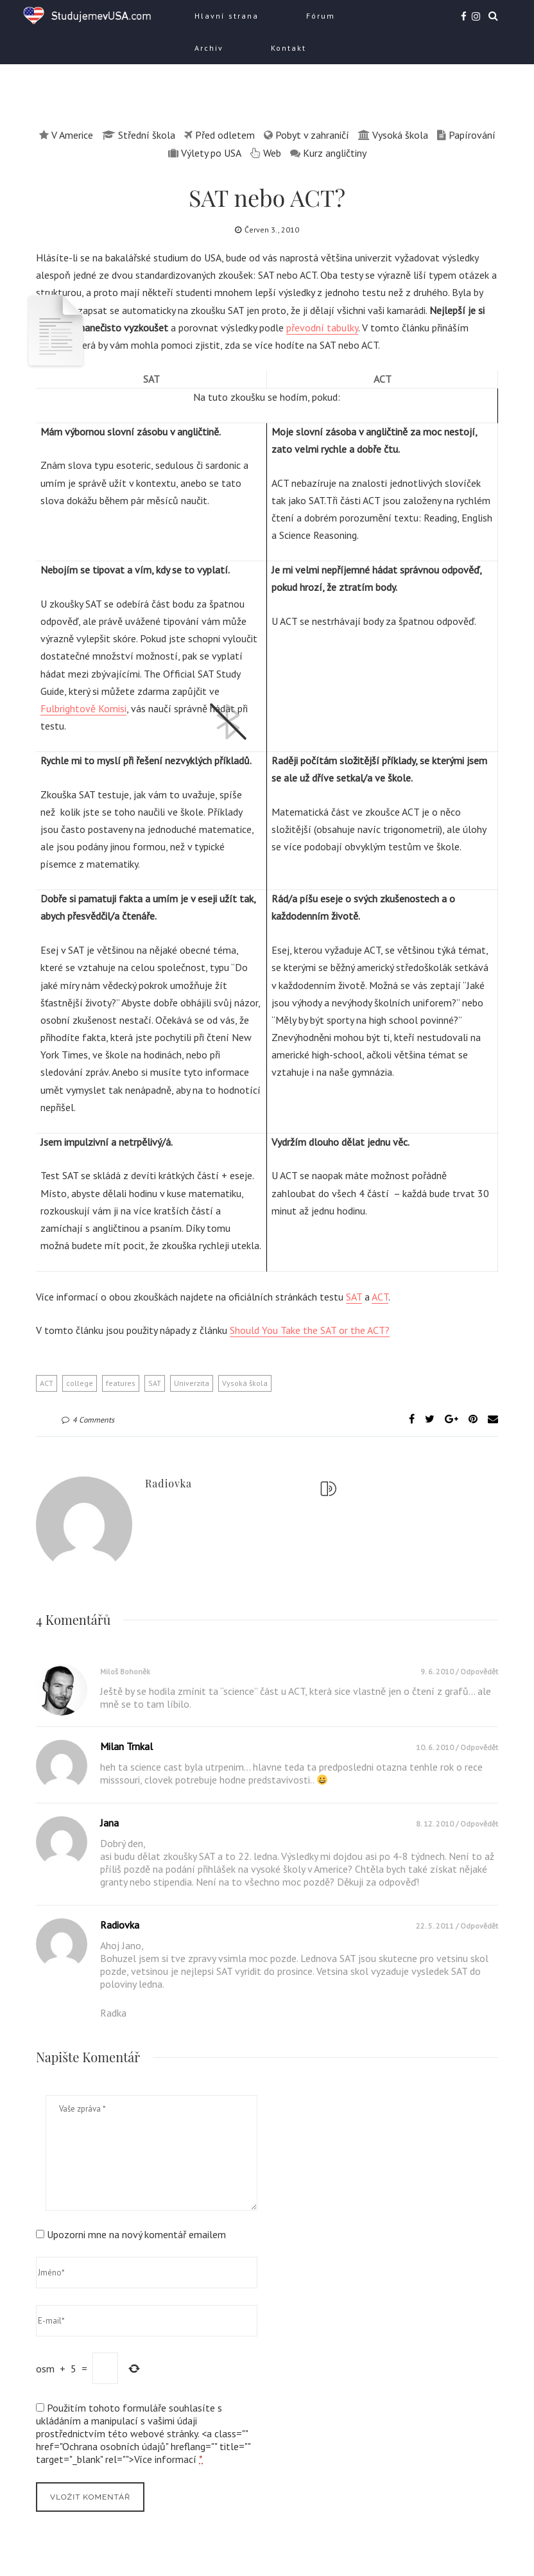 Image resolution: width=534 pixels, height=2576 pixels. I want to click on indicates bluetooth is turned off or disabled, so click(228, 721).